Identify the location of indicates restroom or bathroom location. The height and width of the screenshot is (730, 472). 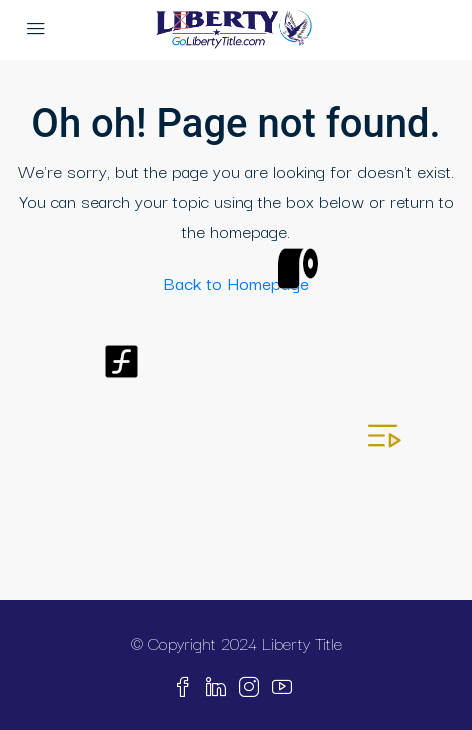
(298, 266).